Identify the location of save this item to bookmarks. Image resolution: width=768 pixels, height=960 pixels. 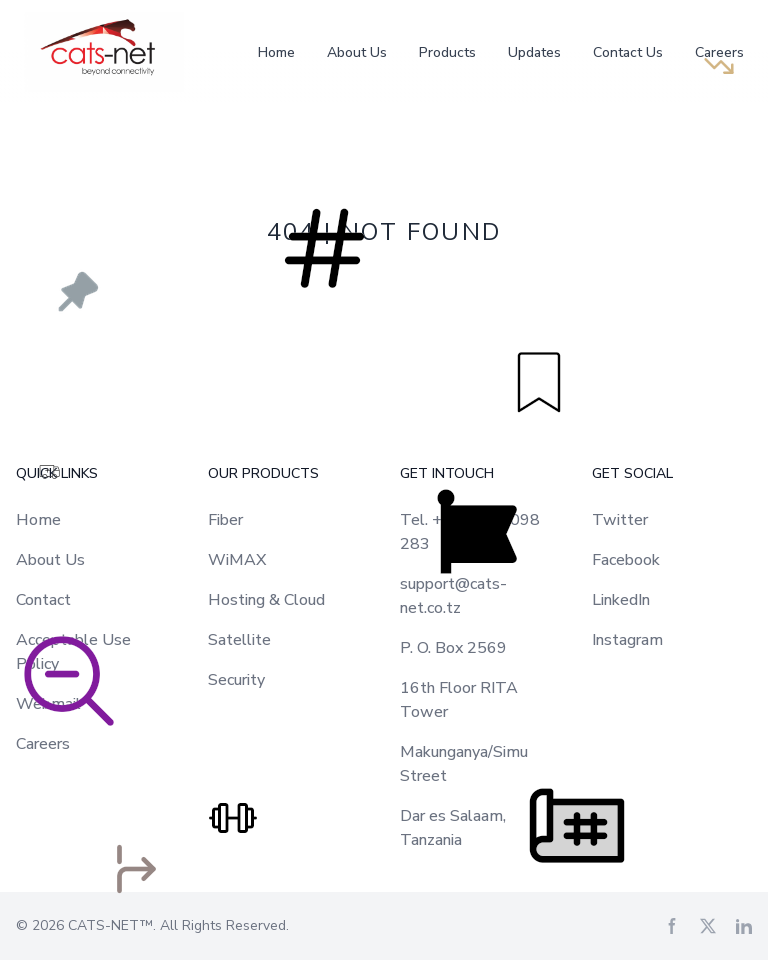
(539, 381).